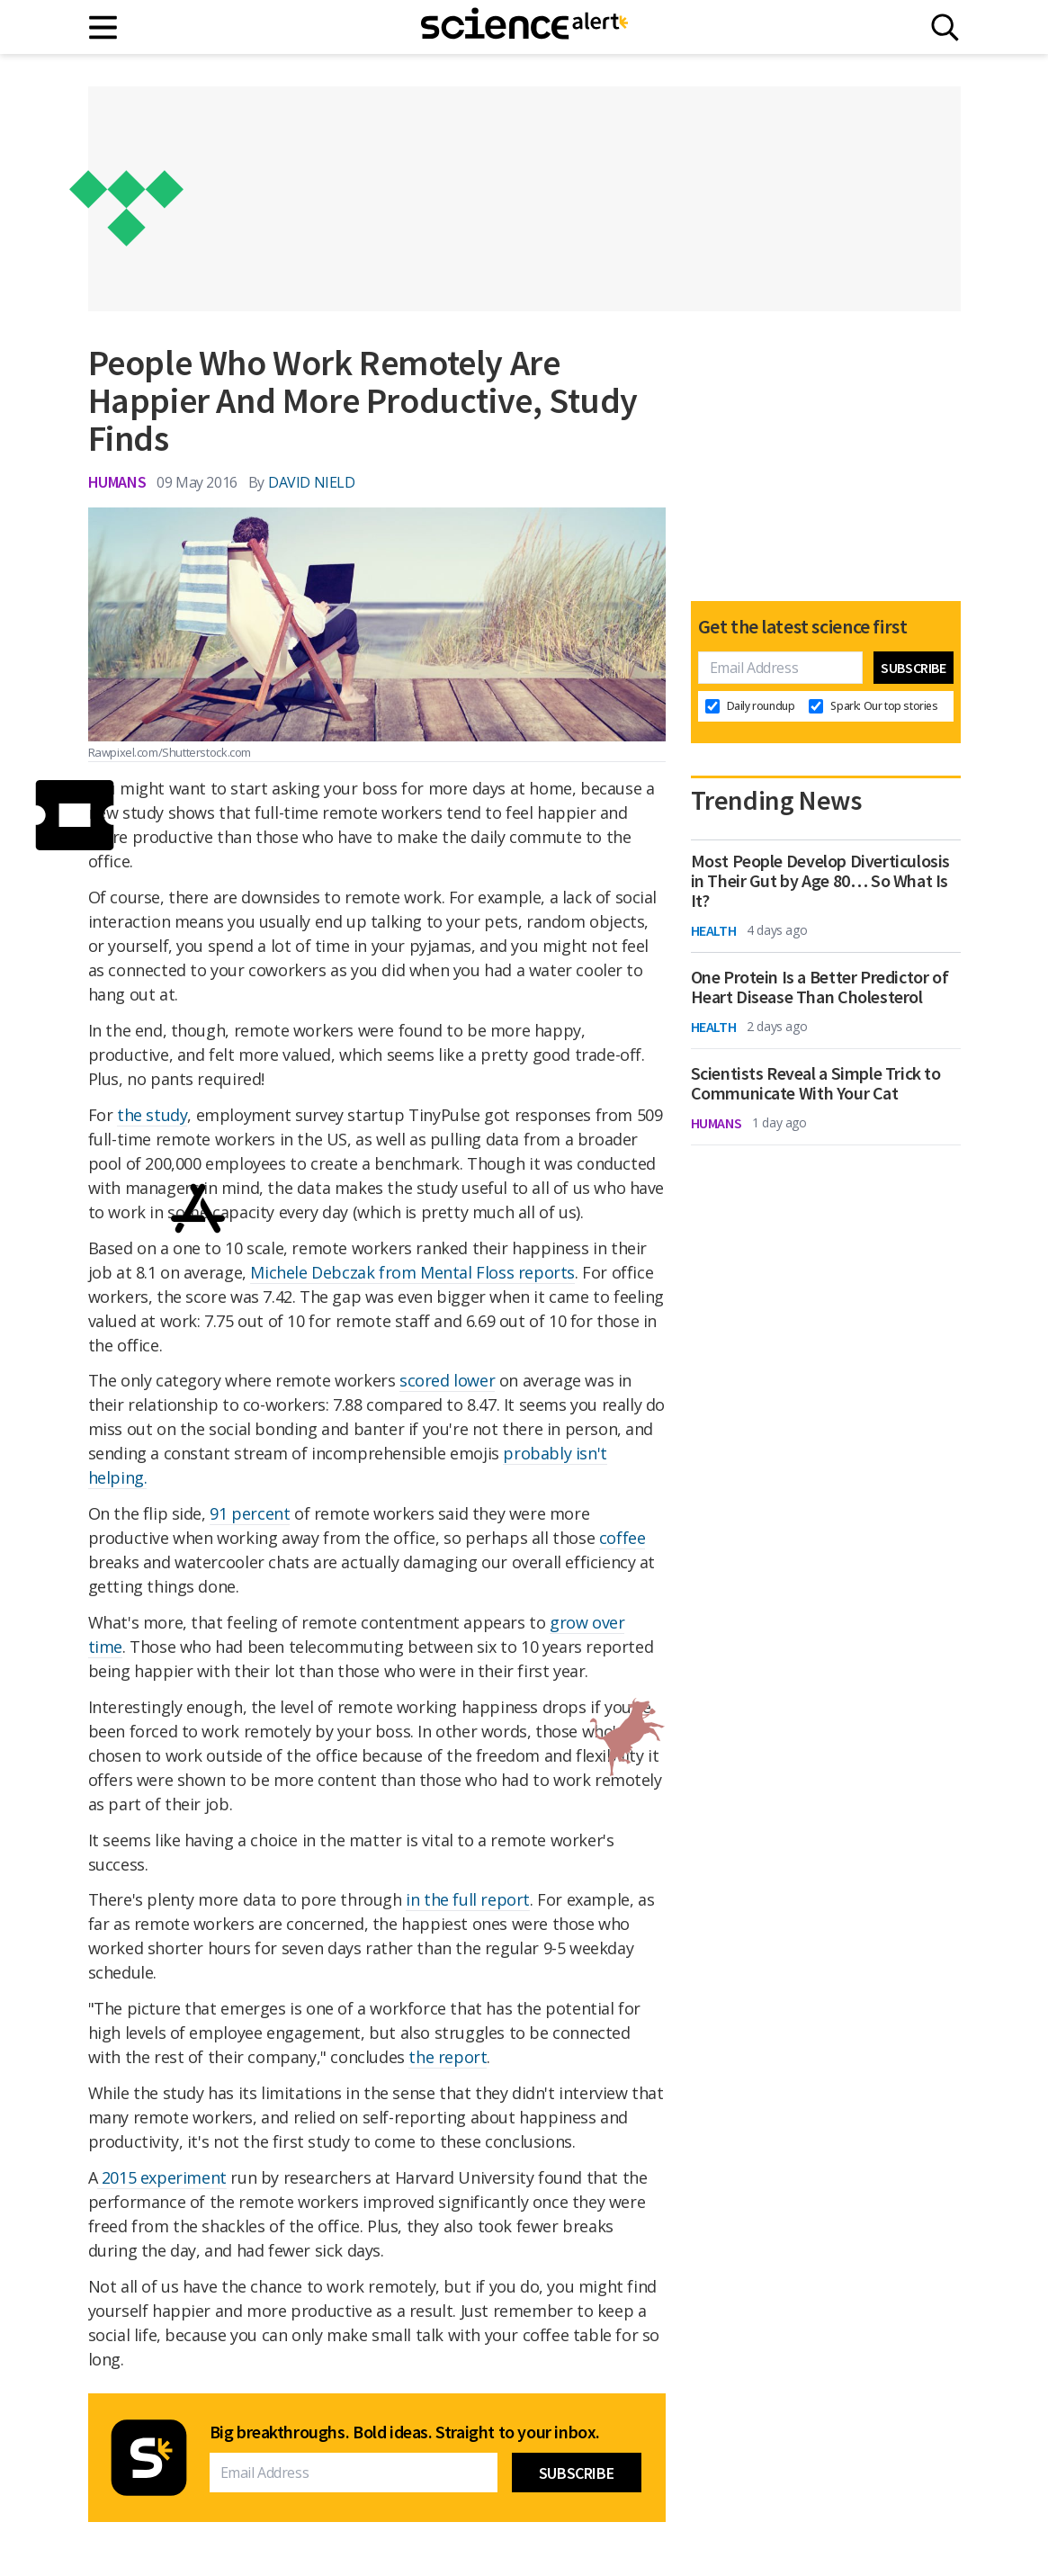  Describe the element at coordinates (627, 1737) in the screenshot. I see `open swisscows search engine` at that location.